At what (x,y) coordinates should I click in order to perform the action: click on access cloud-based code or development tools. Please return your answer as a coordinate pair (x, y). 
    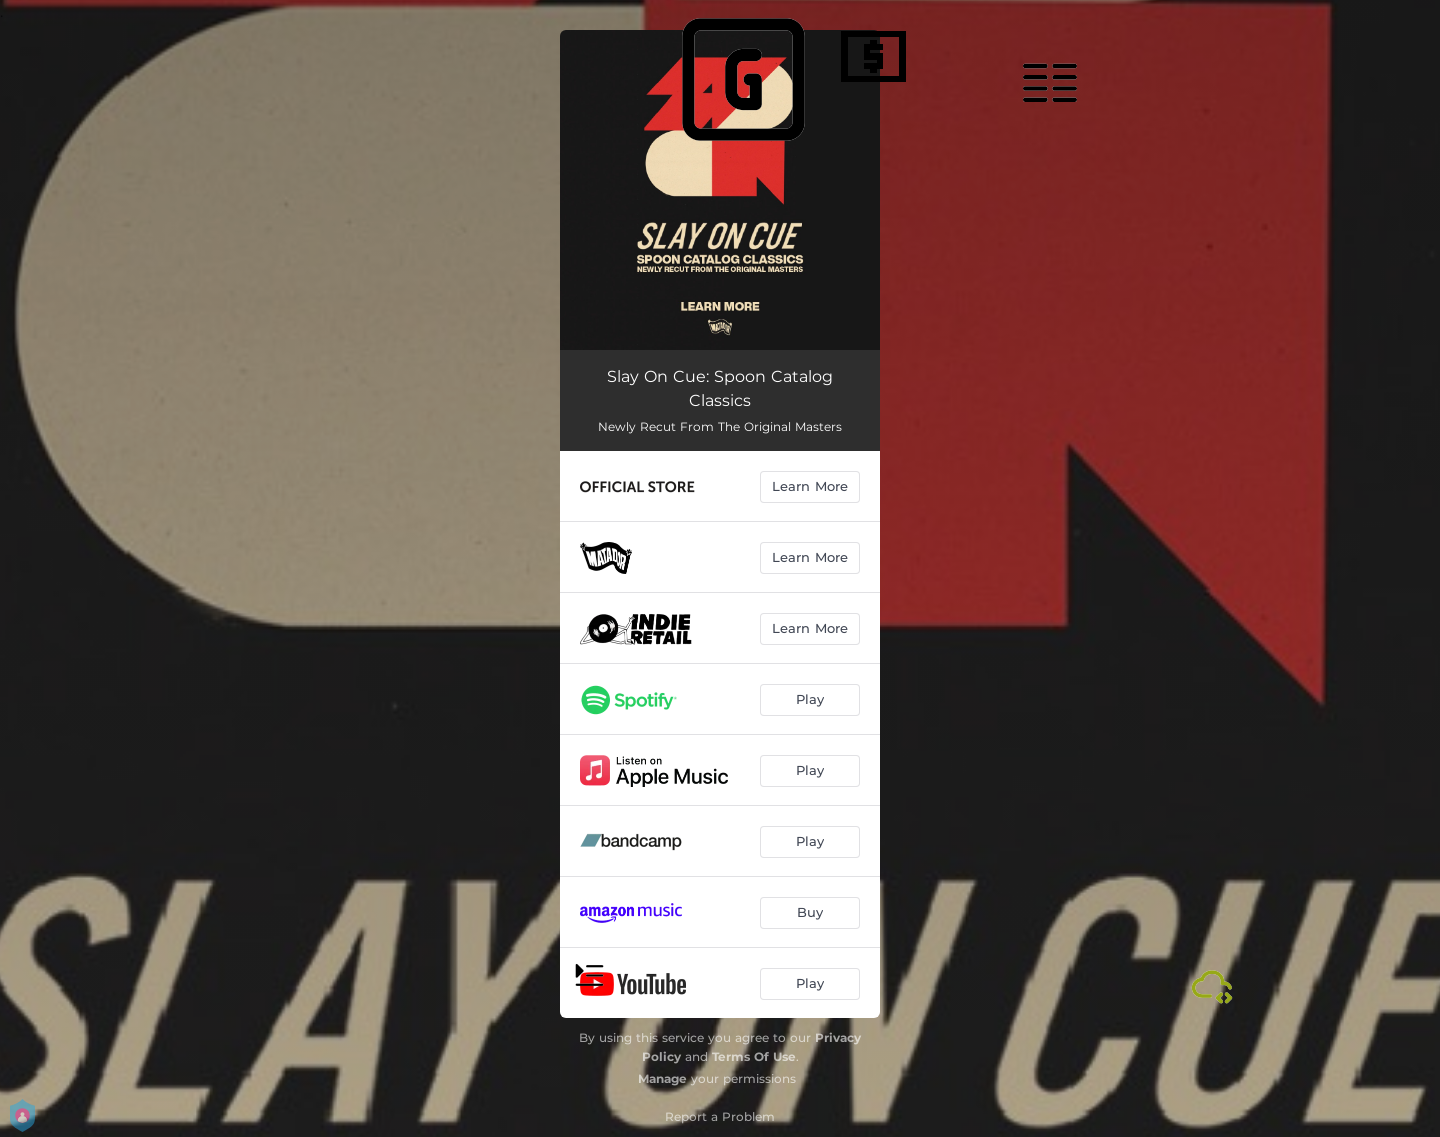
    Looking at the image, I should click on (1212, 985).